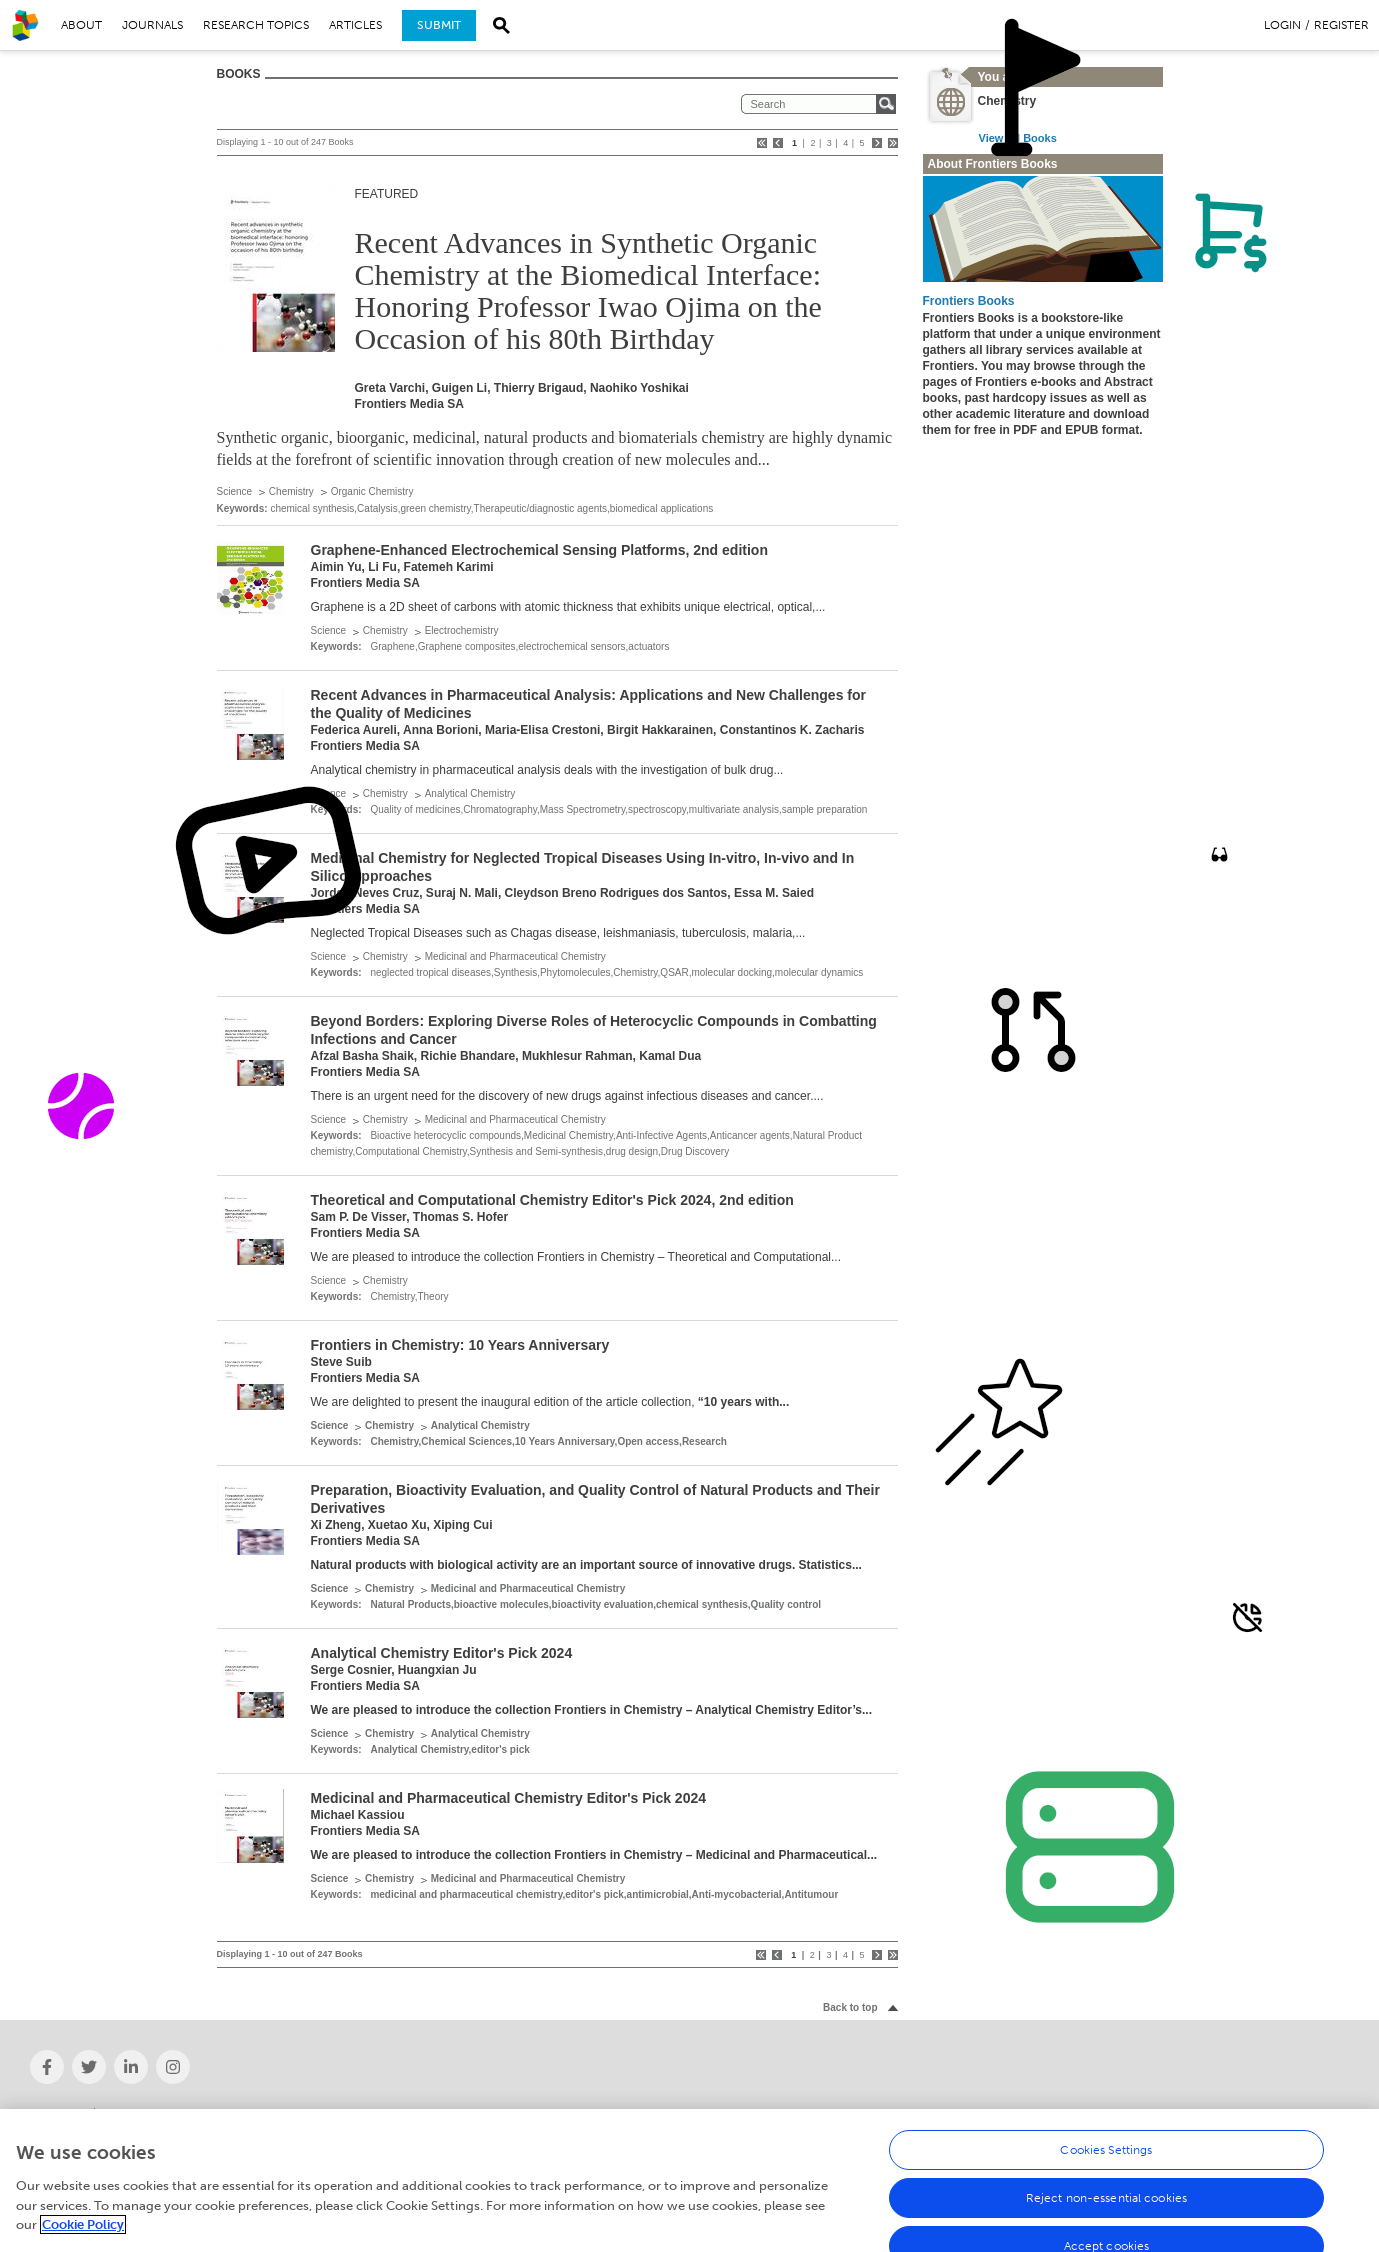 This screenshot has height=2252, width=1379. I want to click on open YouTube Kids app, so click(268, 860).